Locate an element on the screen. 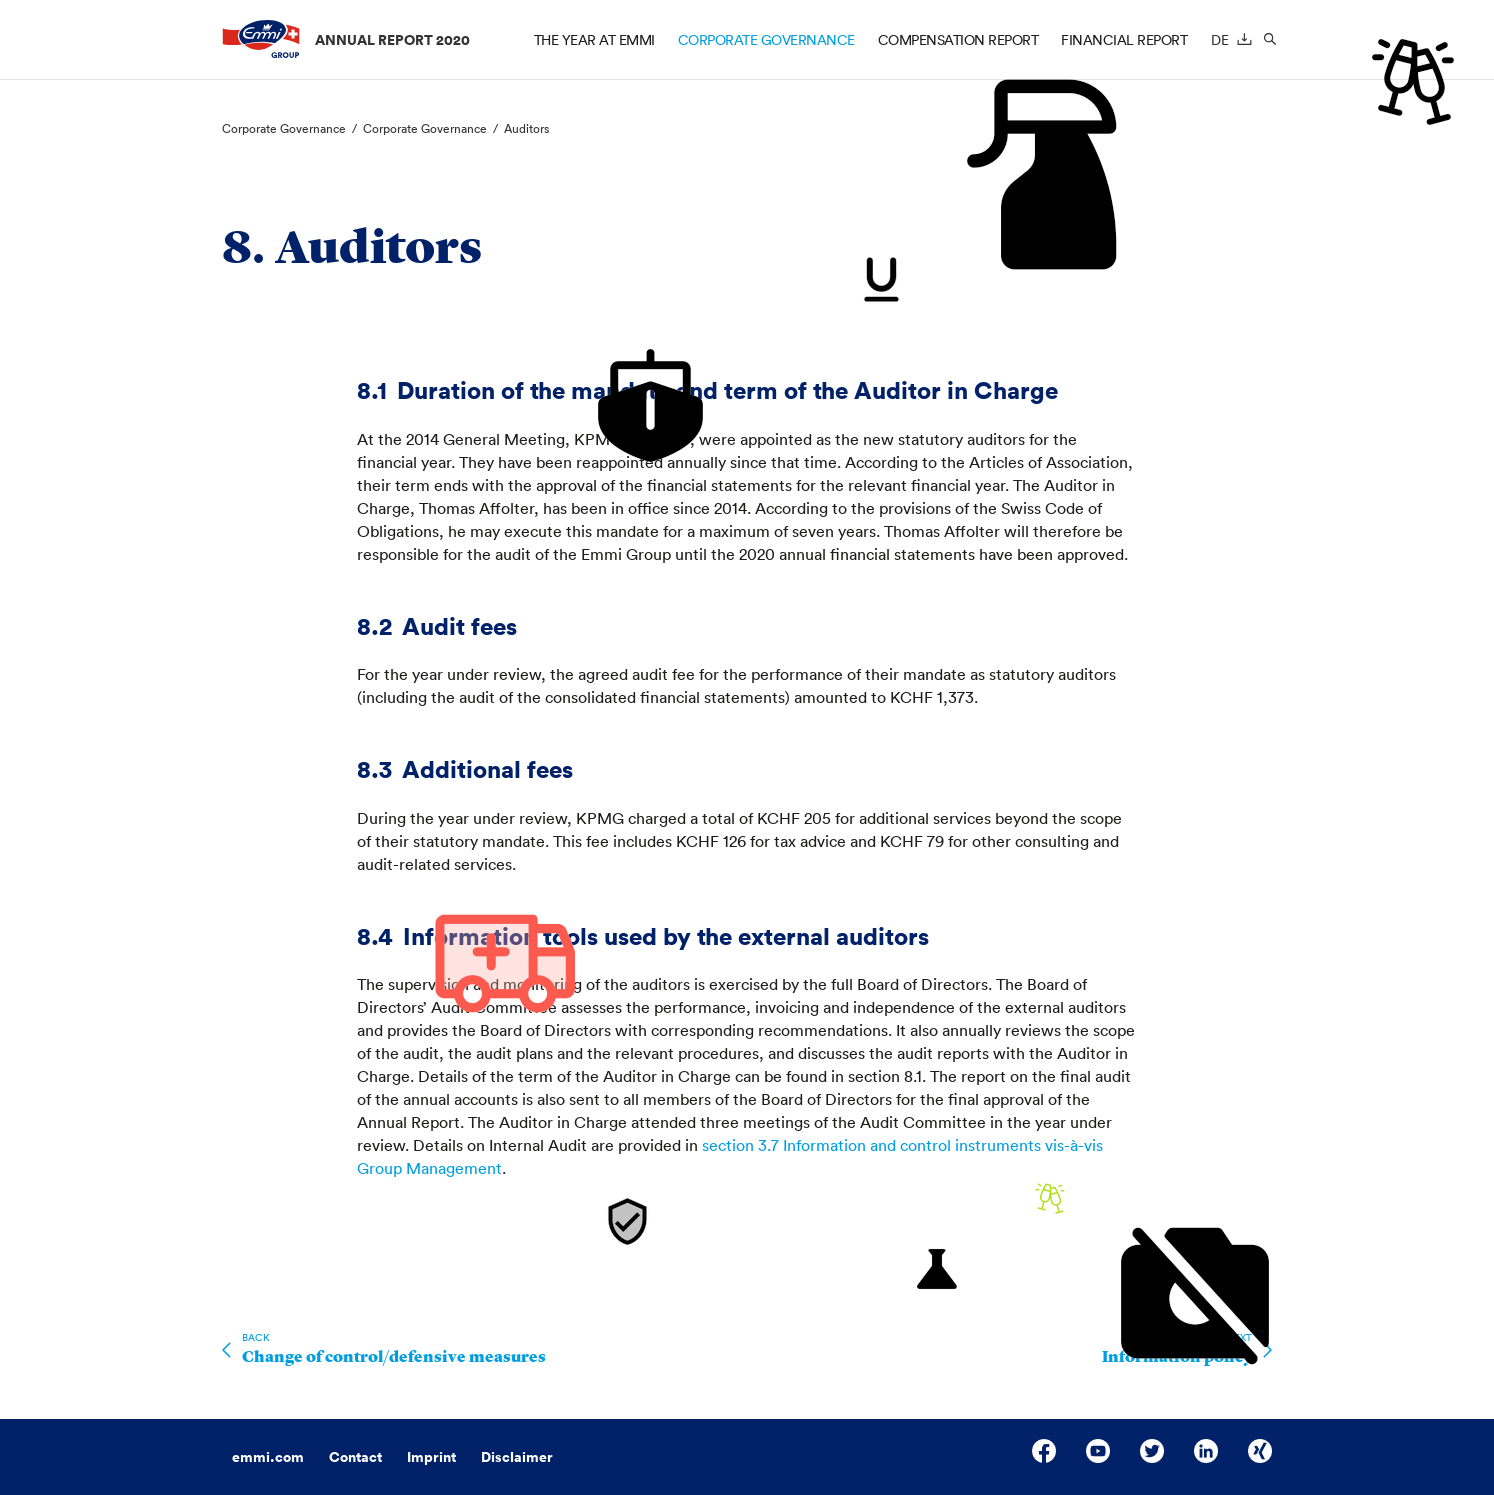 The image size is (1494, 1495). access cleaning or maintenance tools is located at coordinates (1048, 174).